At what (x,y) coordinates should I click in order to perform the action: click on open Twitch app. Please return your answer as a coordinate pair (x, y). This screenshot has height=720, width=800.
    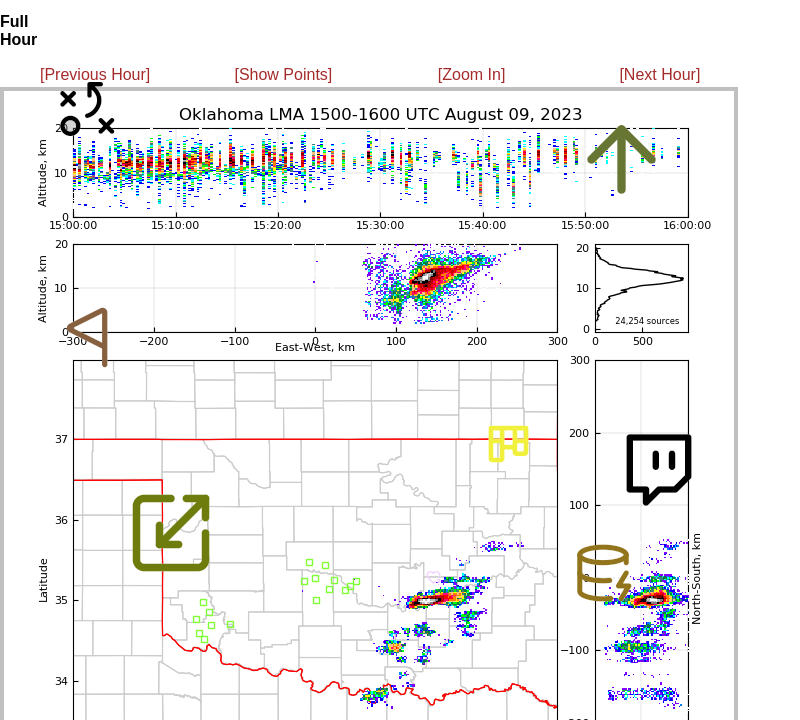
    Looking at the image, I should click on (659, 470).